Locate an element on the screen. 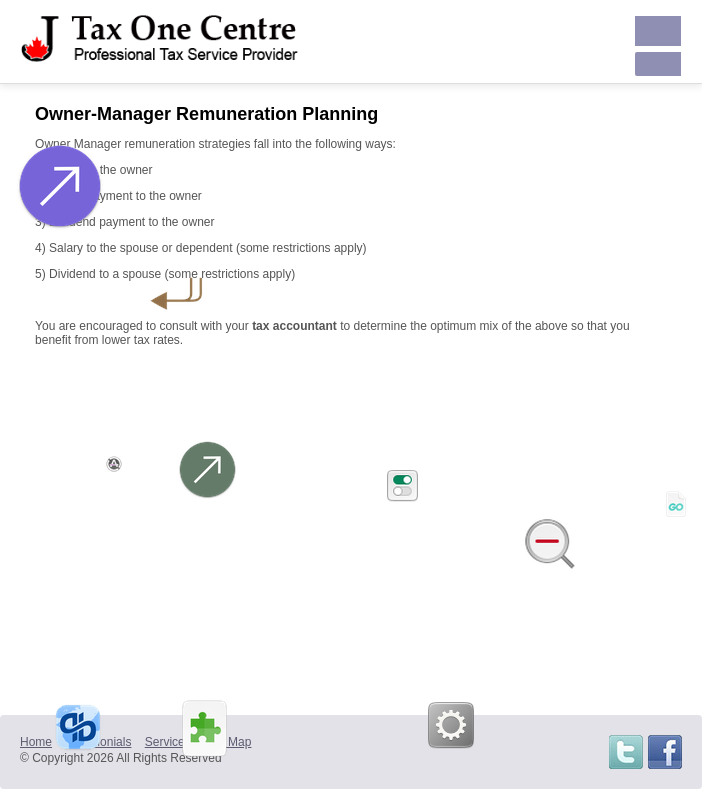  reply to all recipients in an email thread is located at coordinates (175, 293).